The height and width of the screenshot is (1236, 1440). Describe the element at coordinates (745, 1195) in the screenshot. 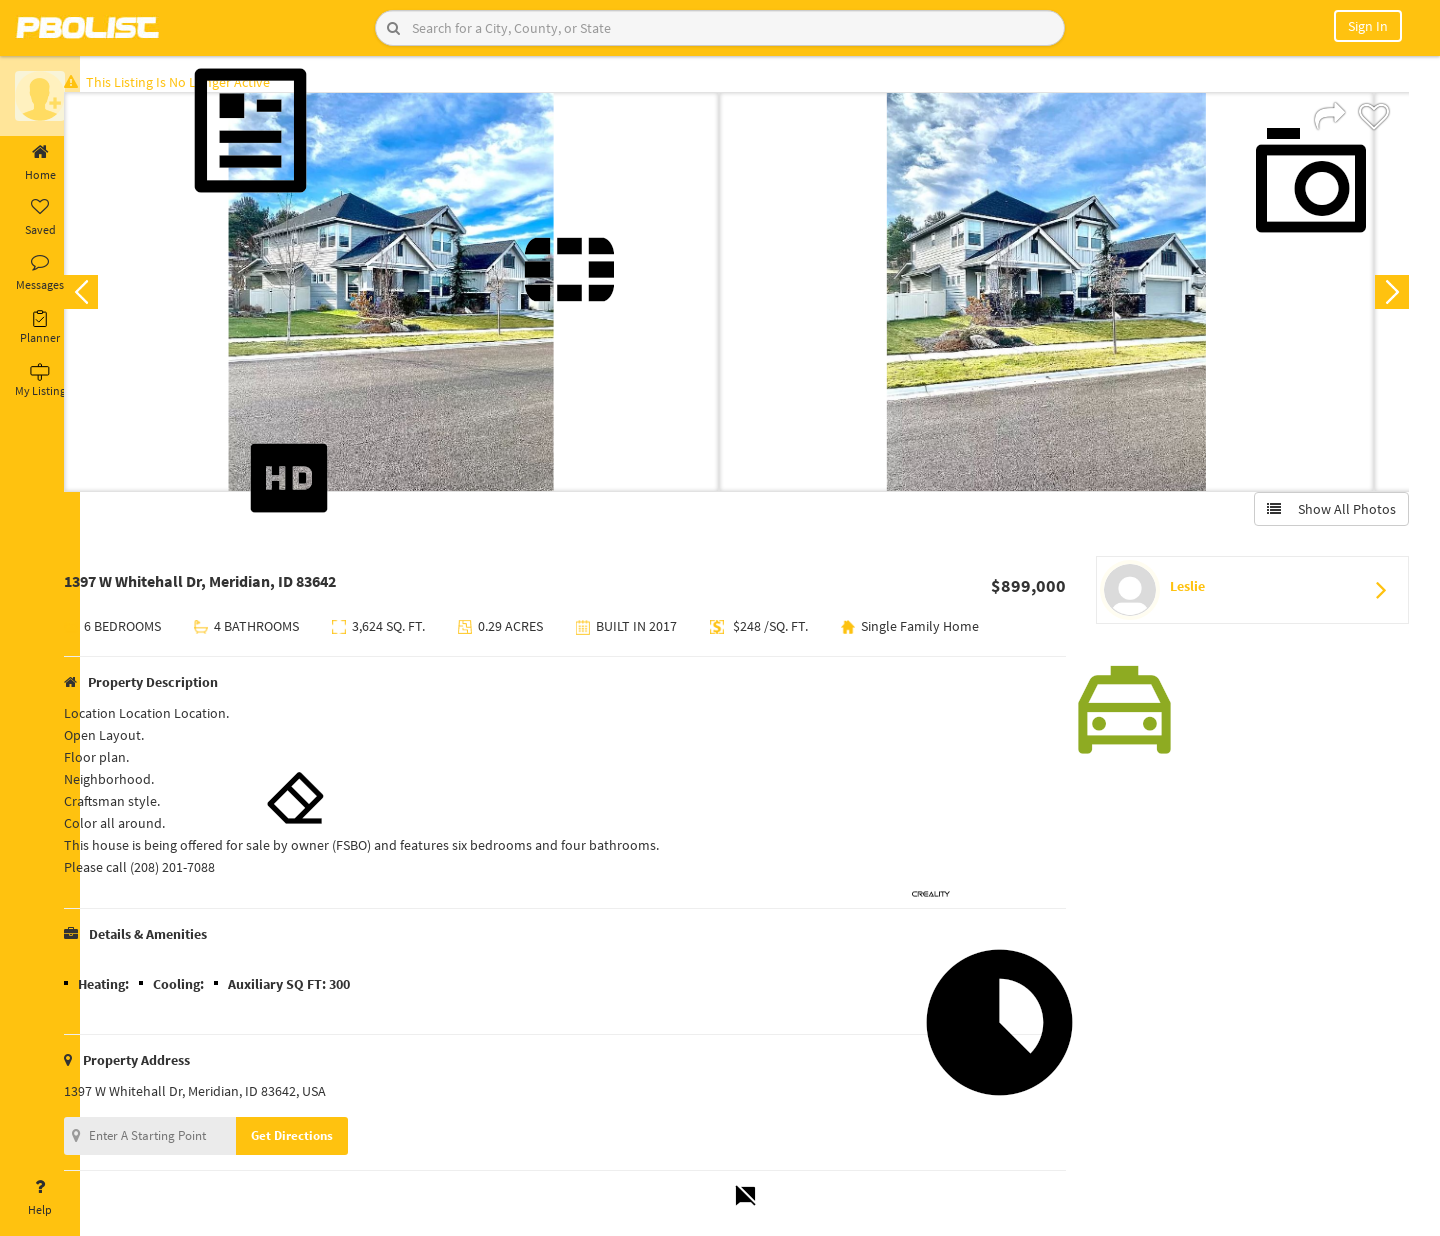

I see `mute or disable chat notifications` at that location.